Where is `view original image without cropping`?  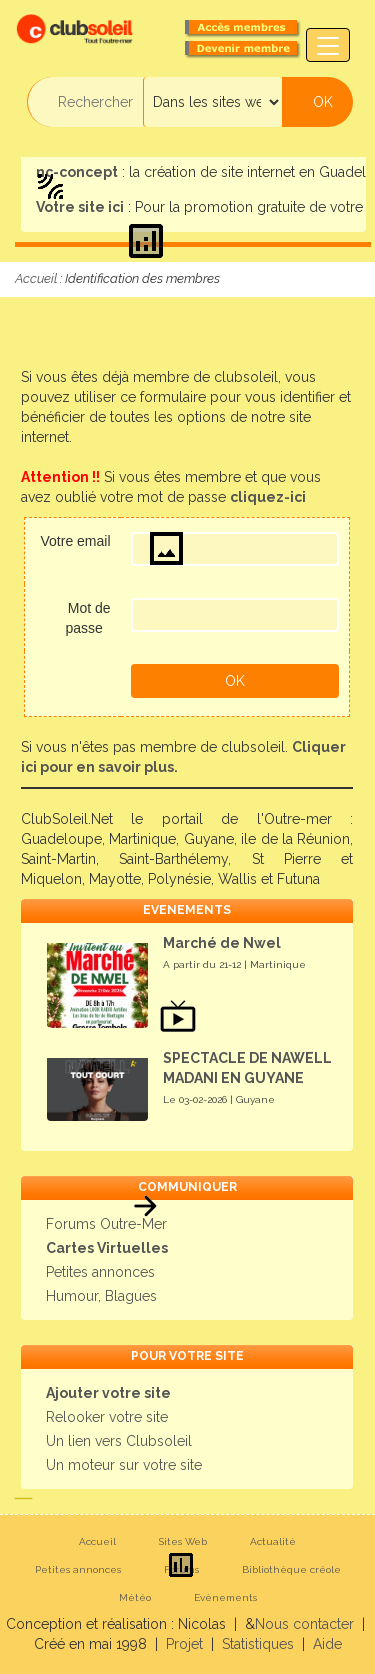 view original image without cropping is located at coordinates (166, 548).